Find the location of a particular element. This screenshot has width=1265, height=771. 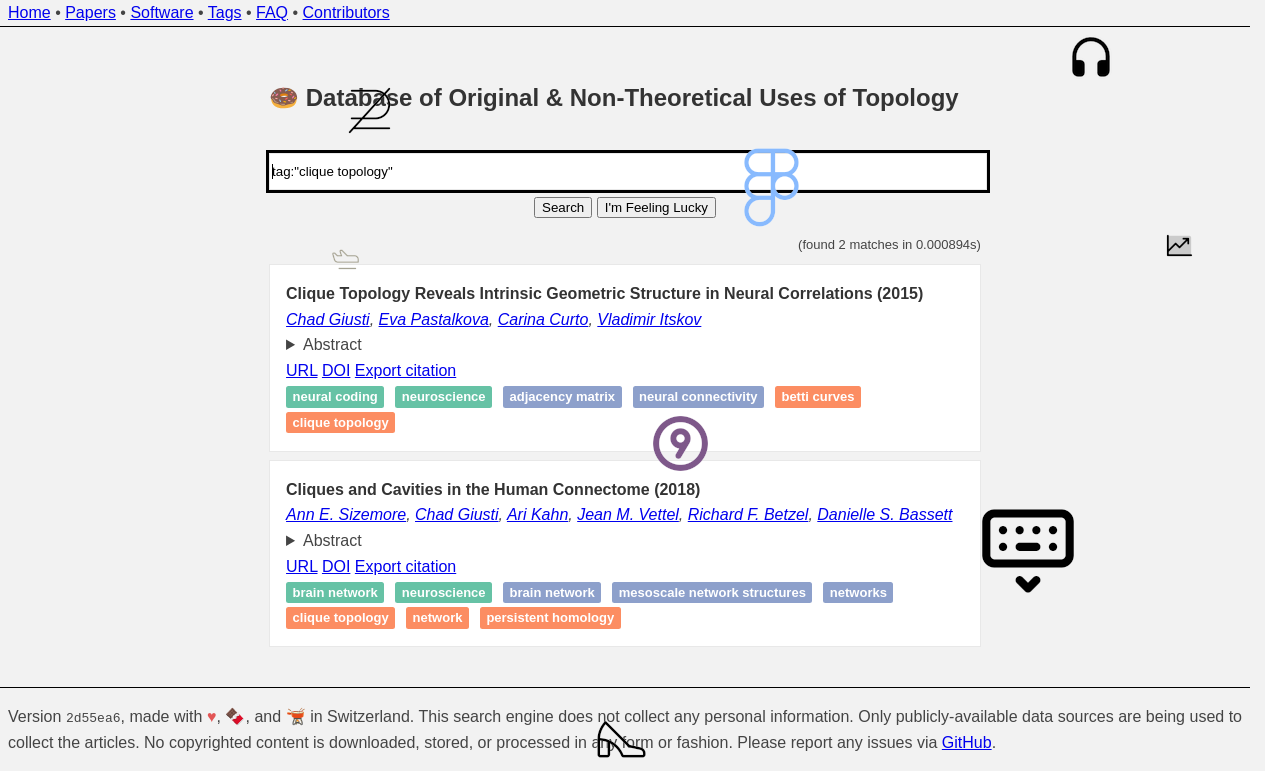

access audio or voice support is located at coordinates (1091, 60).